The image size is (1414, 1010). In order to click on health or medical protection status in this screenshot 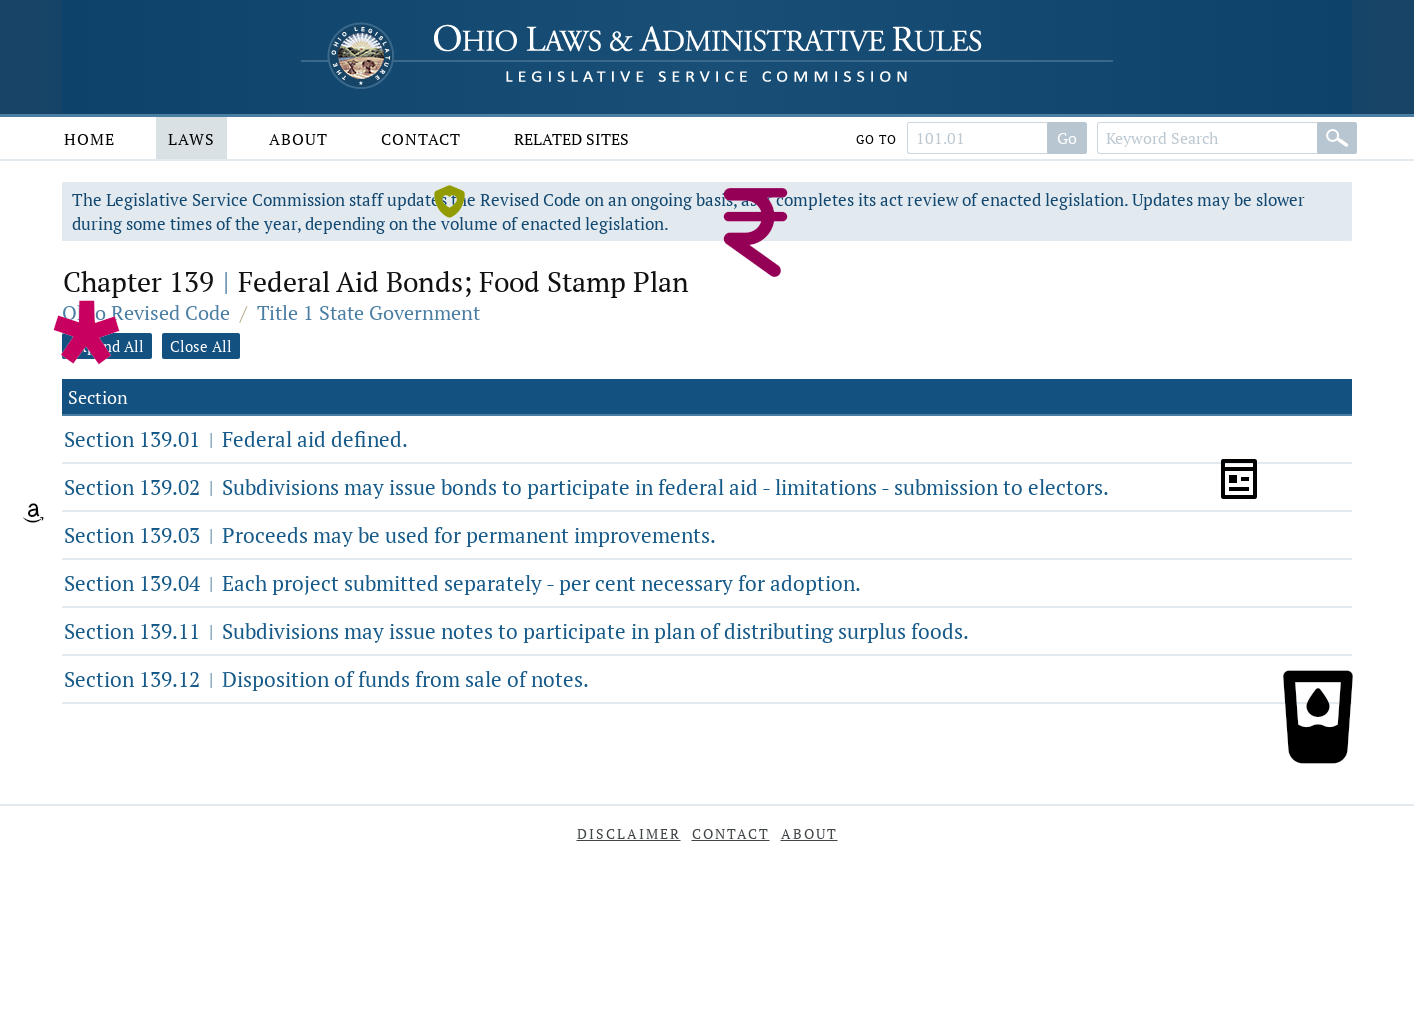, I will do `click(449, 201)`.